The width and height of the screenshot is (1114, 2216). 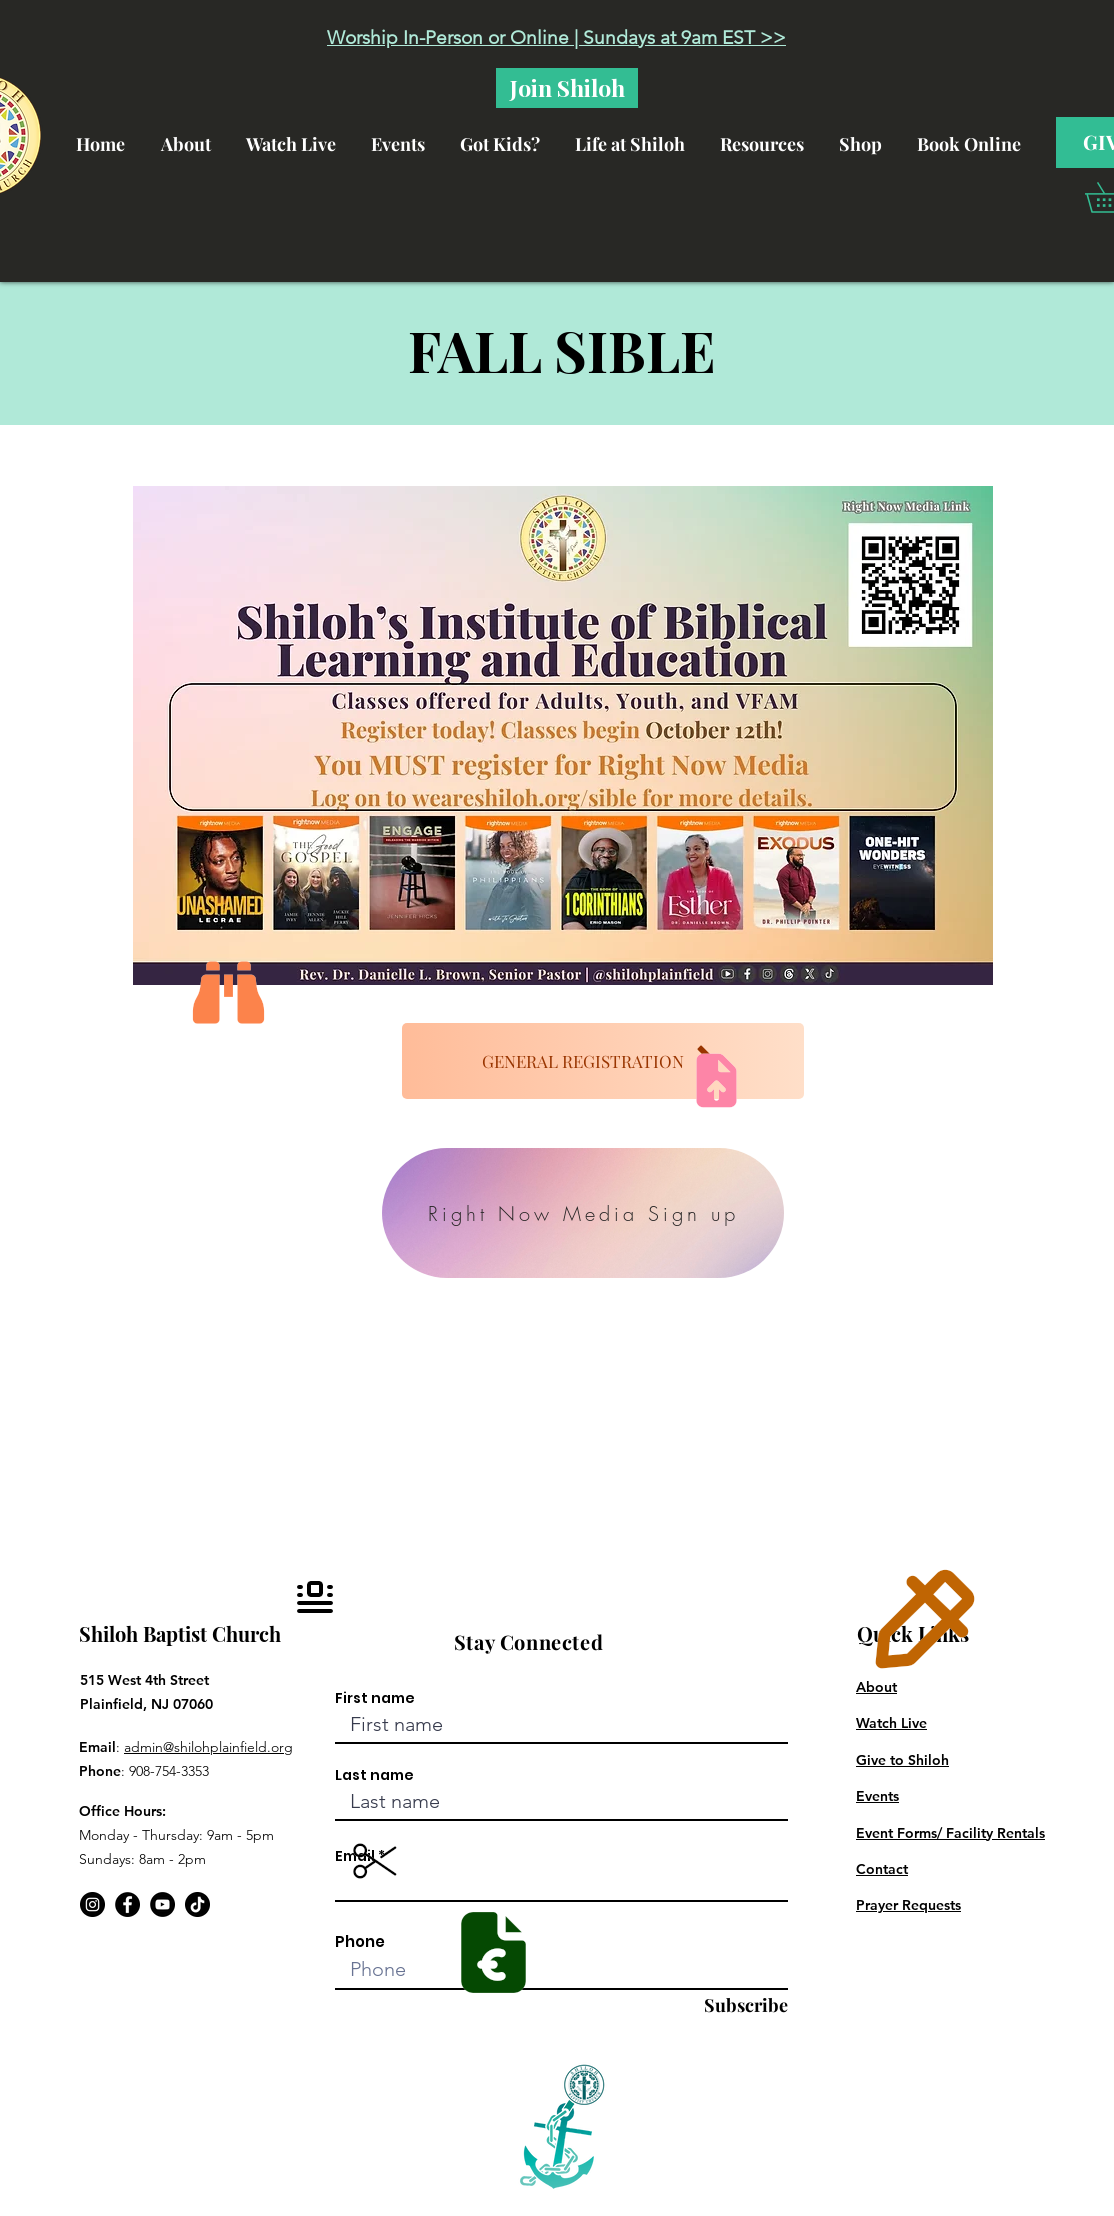 I want to click on center-align an element within its container, so click(x=315, y=1597).